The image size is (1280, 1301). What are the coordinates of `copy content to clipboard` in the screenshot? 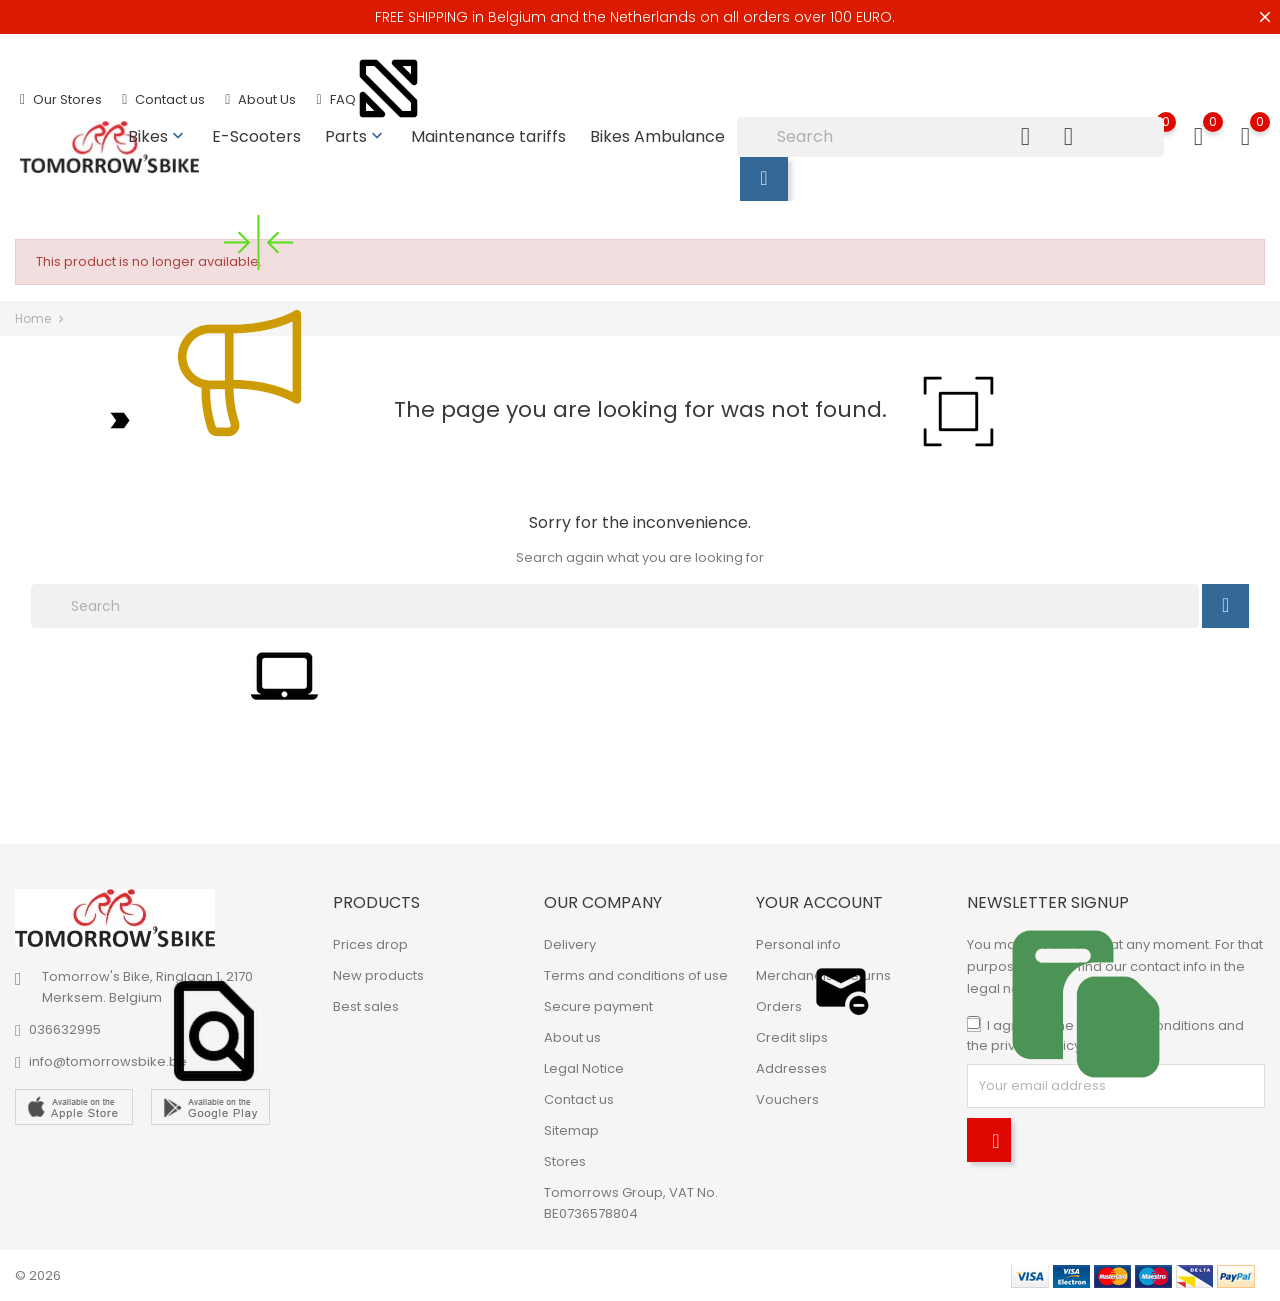 It's located at (1086, 1004).